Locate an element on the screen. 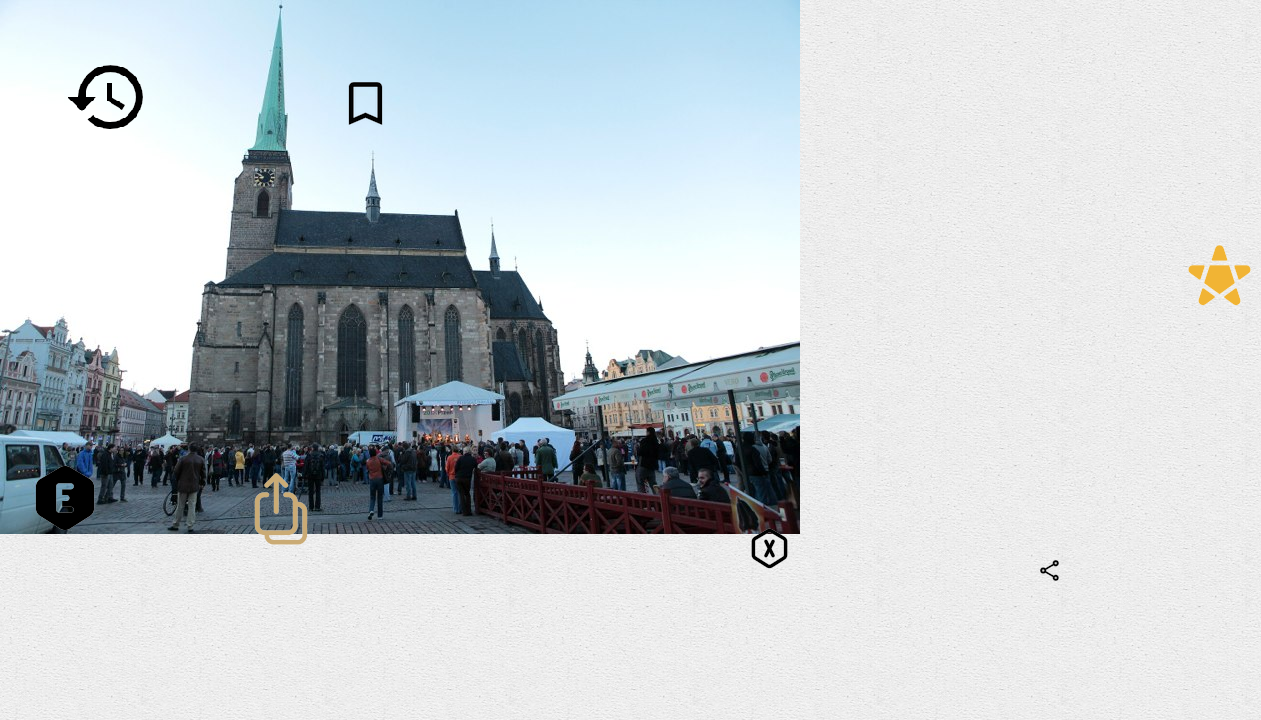 This screenshot has width=1261, height=720. share content with others is located at coordinates (1049, 570).